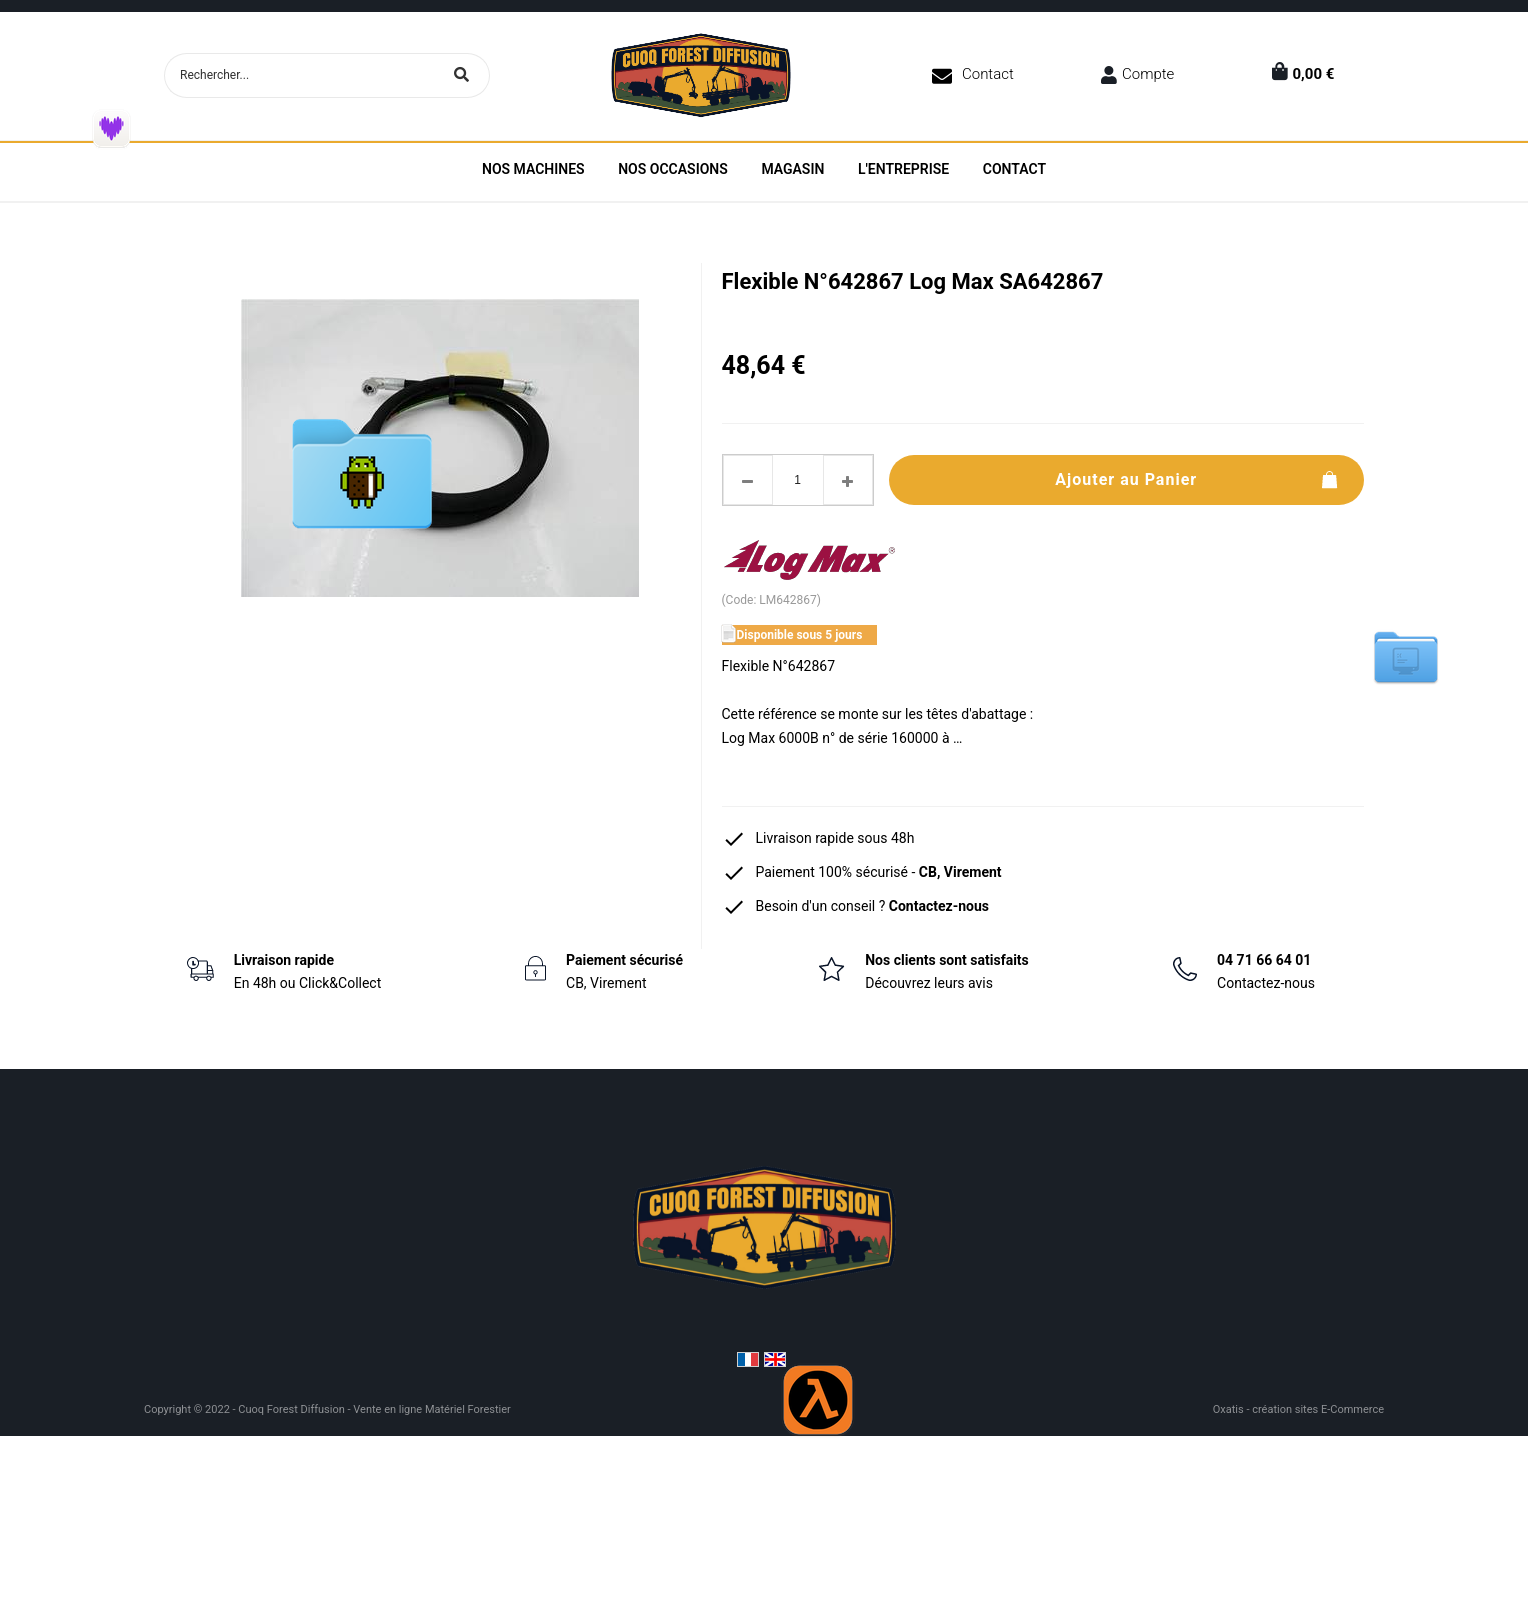 The image size is (1528, 1608). What do you see at coordinates (728, 633) in the screenshot?
I see `a plain text file` at bounding box center [728, 633].